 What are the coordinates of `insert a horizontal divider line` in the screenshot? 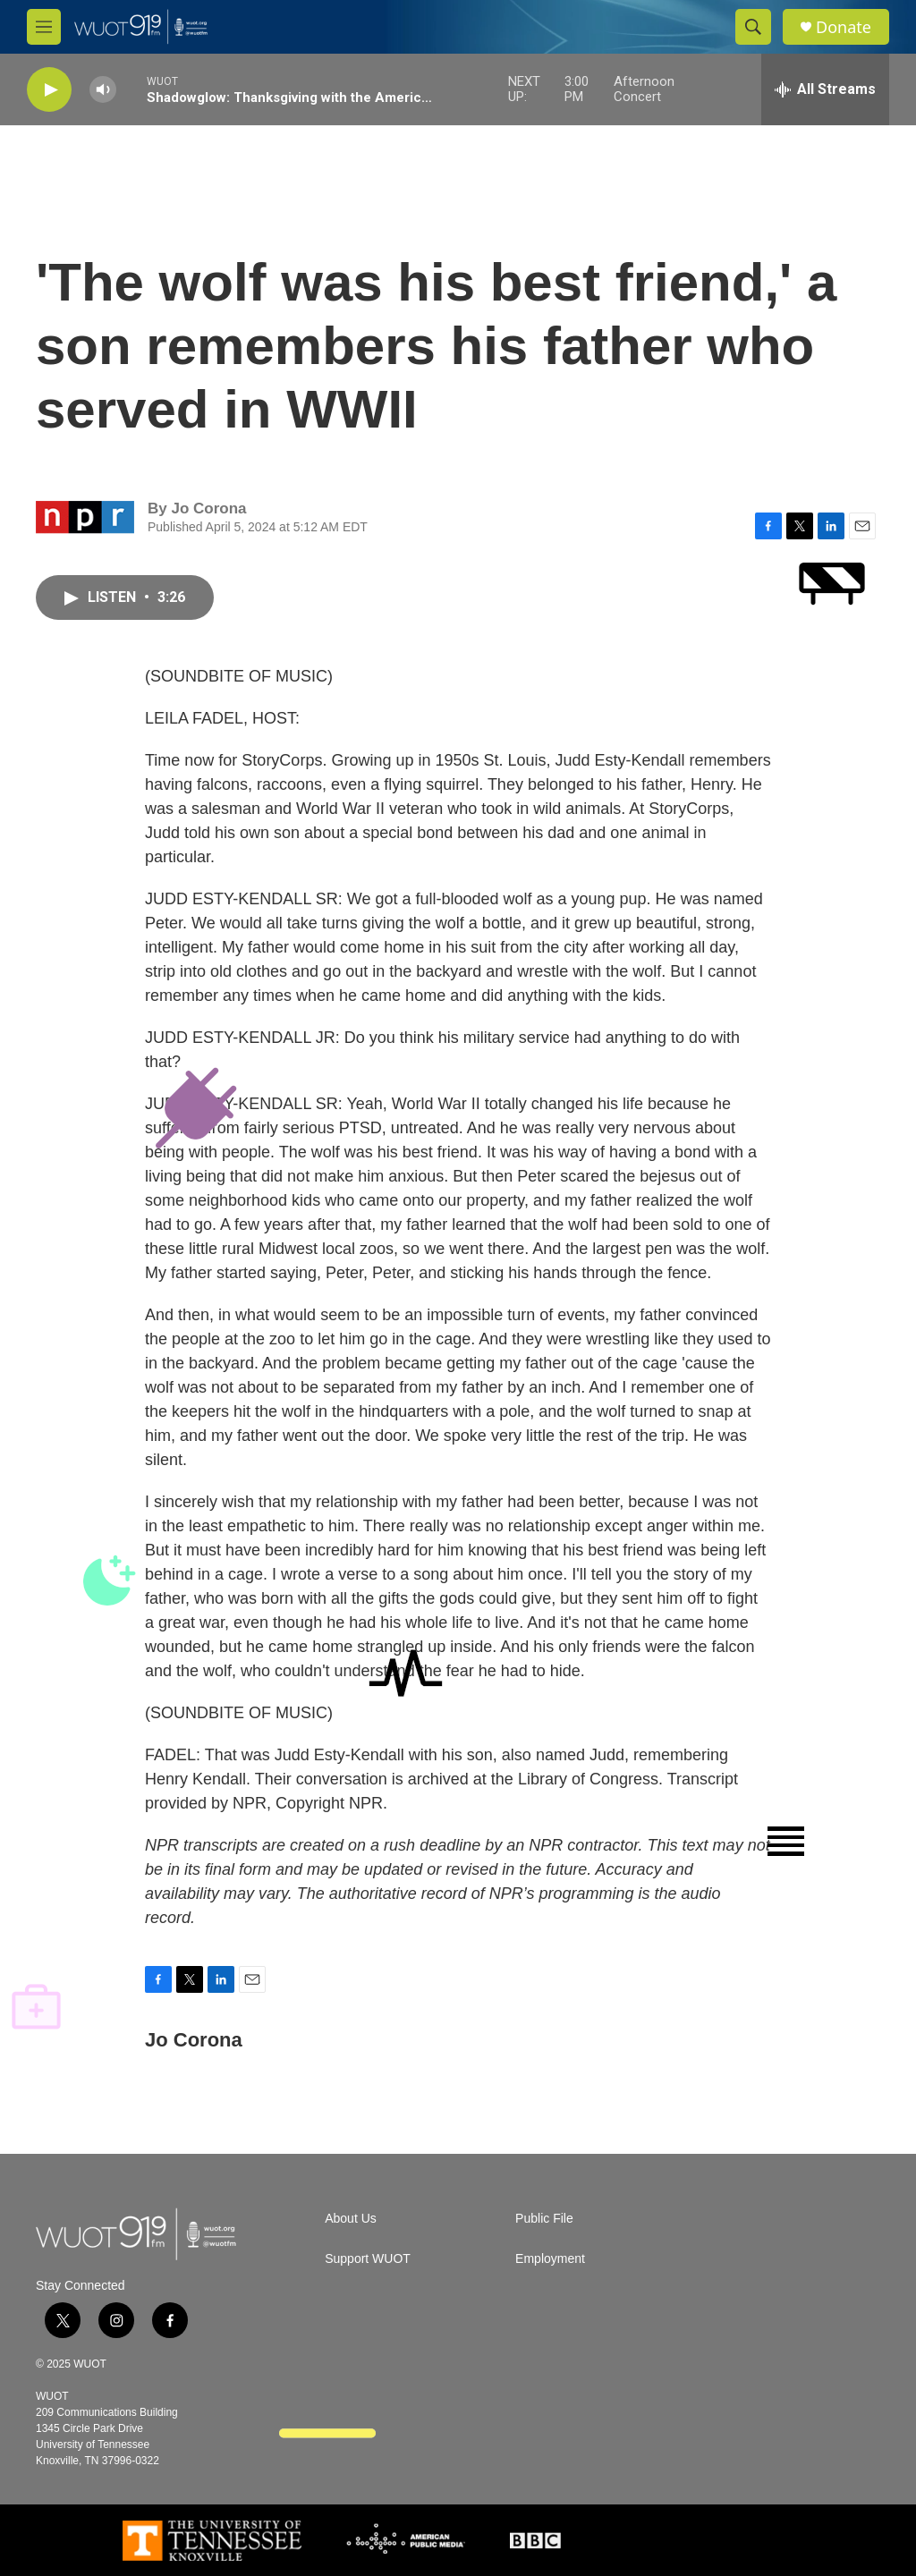 It's located at (327, 2435).